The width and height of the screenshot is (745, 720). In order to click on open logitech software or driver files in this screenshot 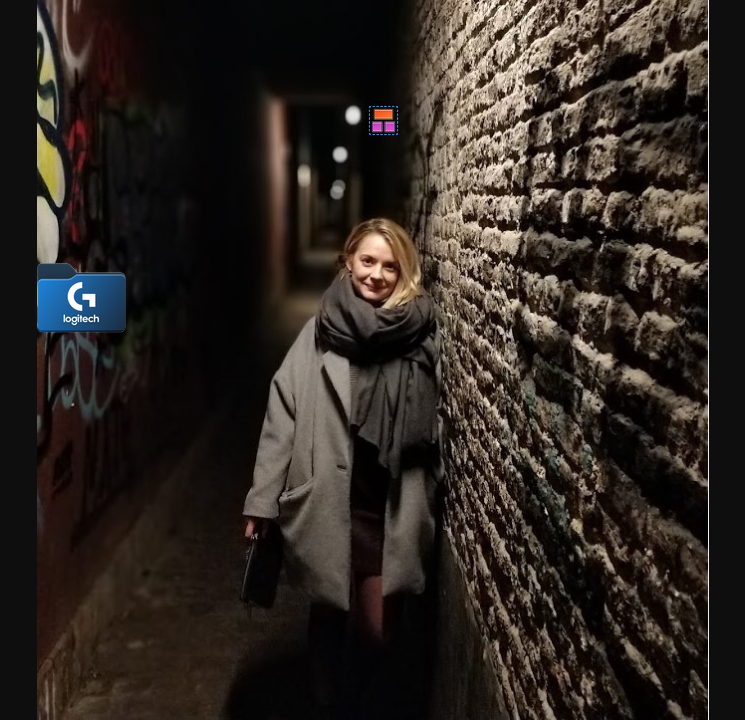, I will do `click(81, 300)`.